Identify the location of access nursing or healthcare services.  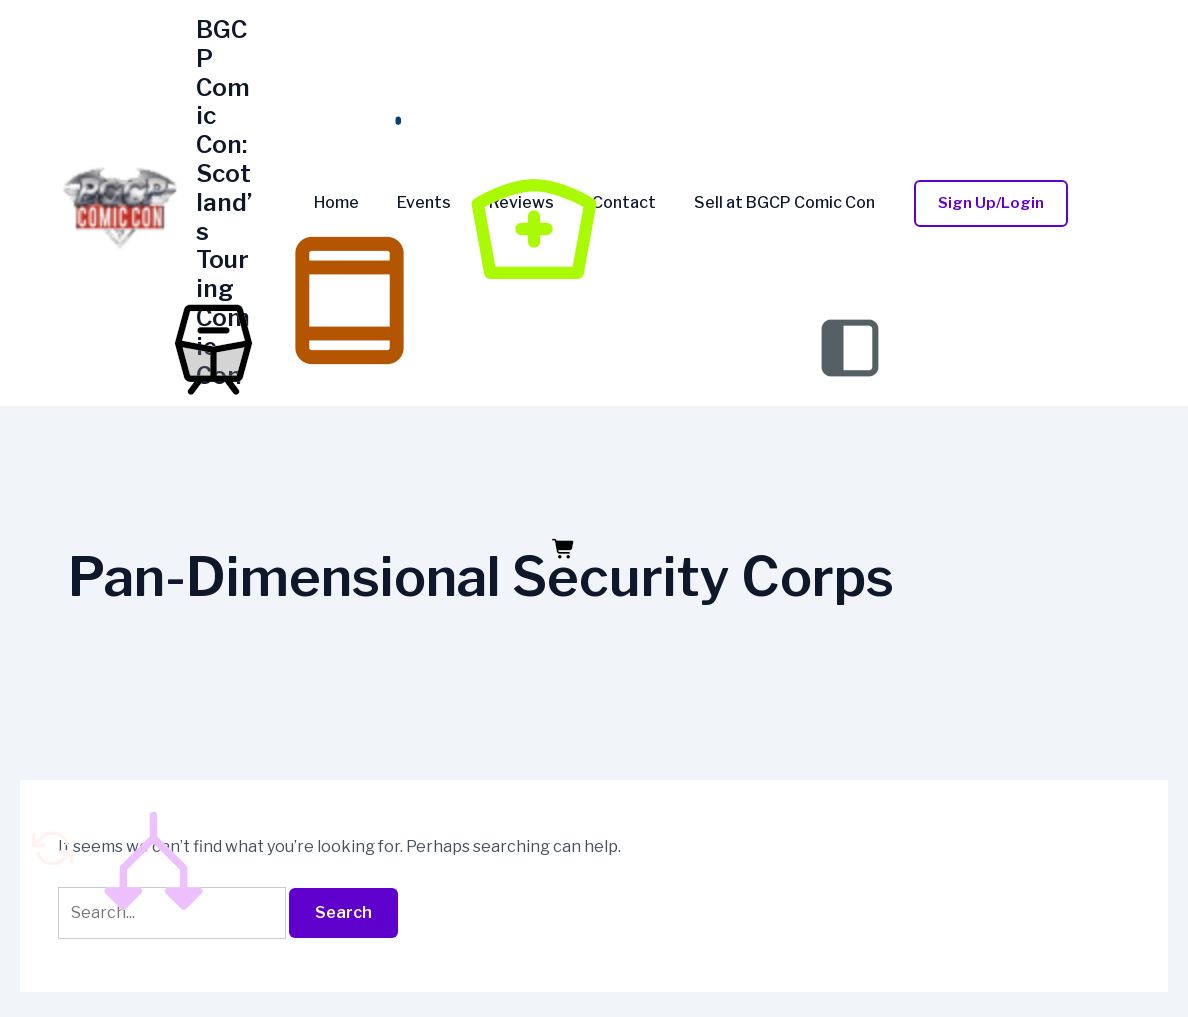
(534, 229).